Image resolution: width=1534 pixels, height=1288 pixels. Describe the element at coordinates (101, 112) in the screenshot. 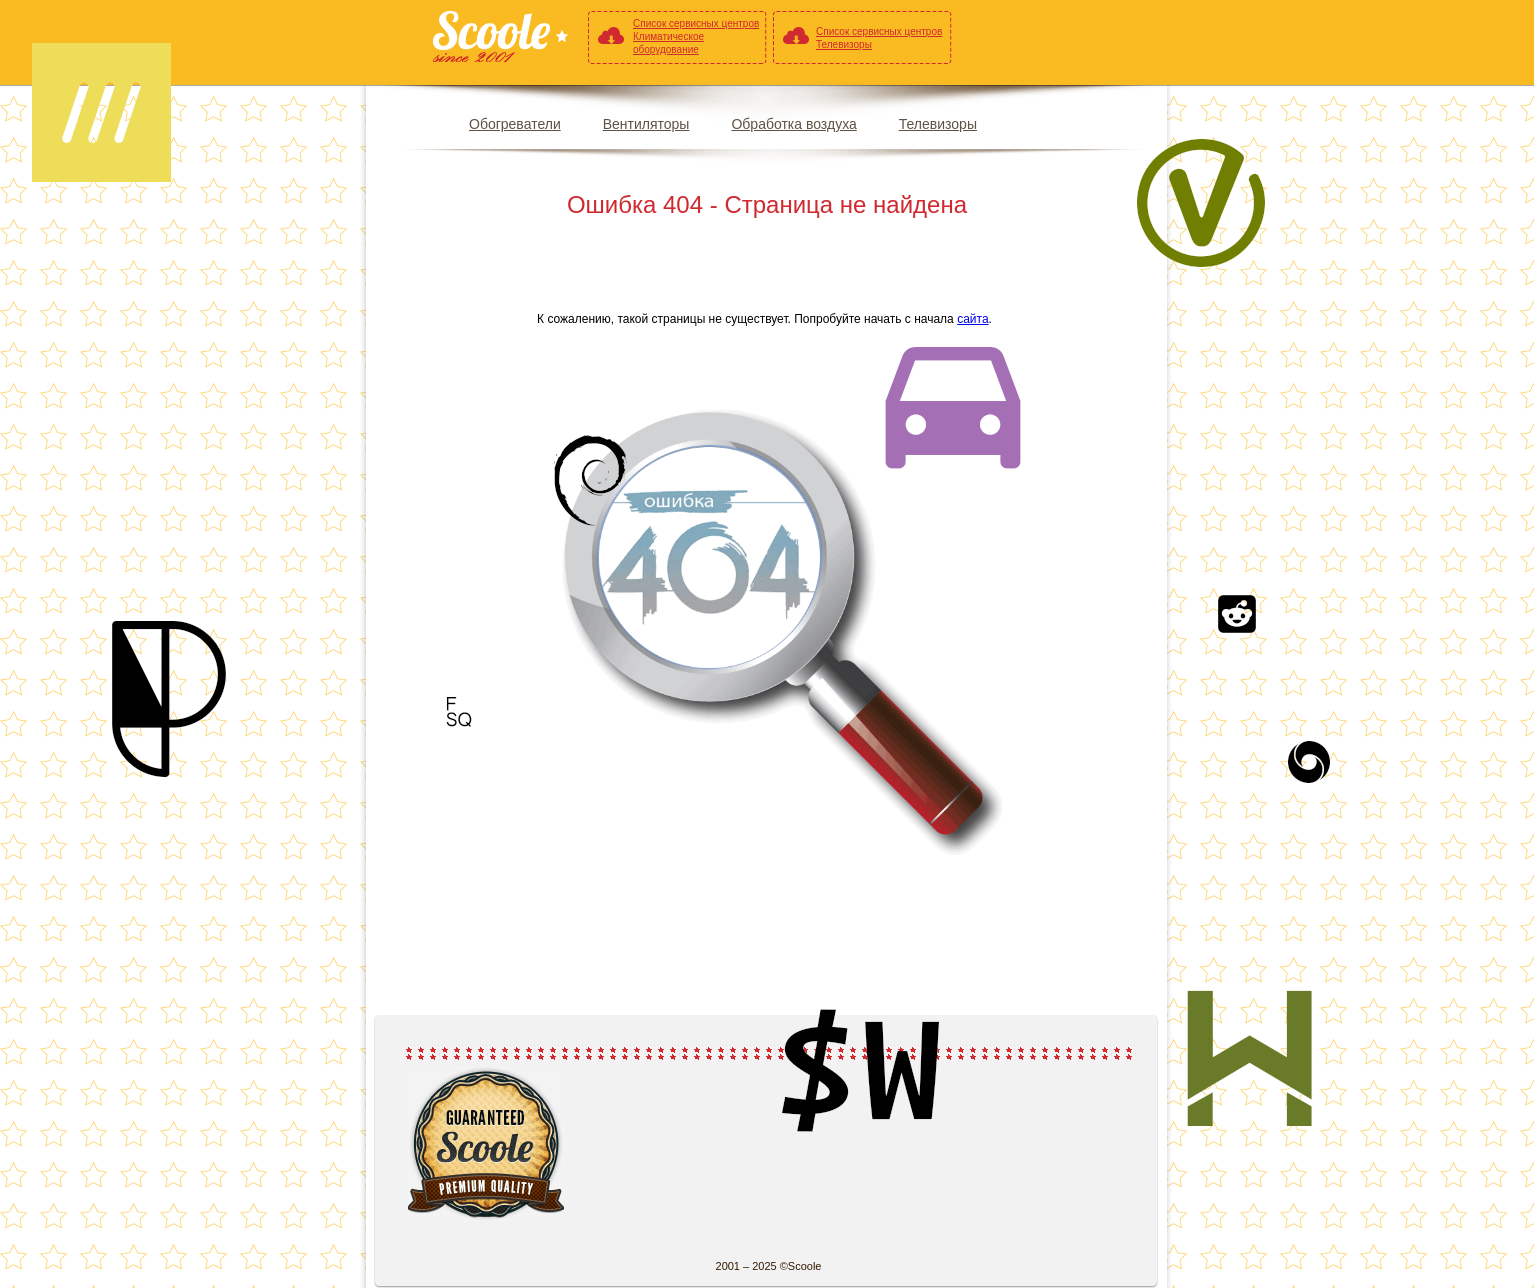

I see `open the what3words location app` at that location.